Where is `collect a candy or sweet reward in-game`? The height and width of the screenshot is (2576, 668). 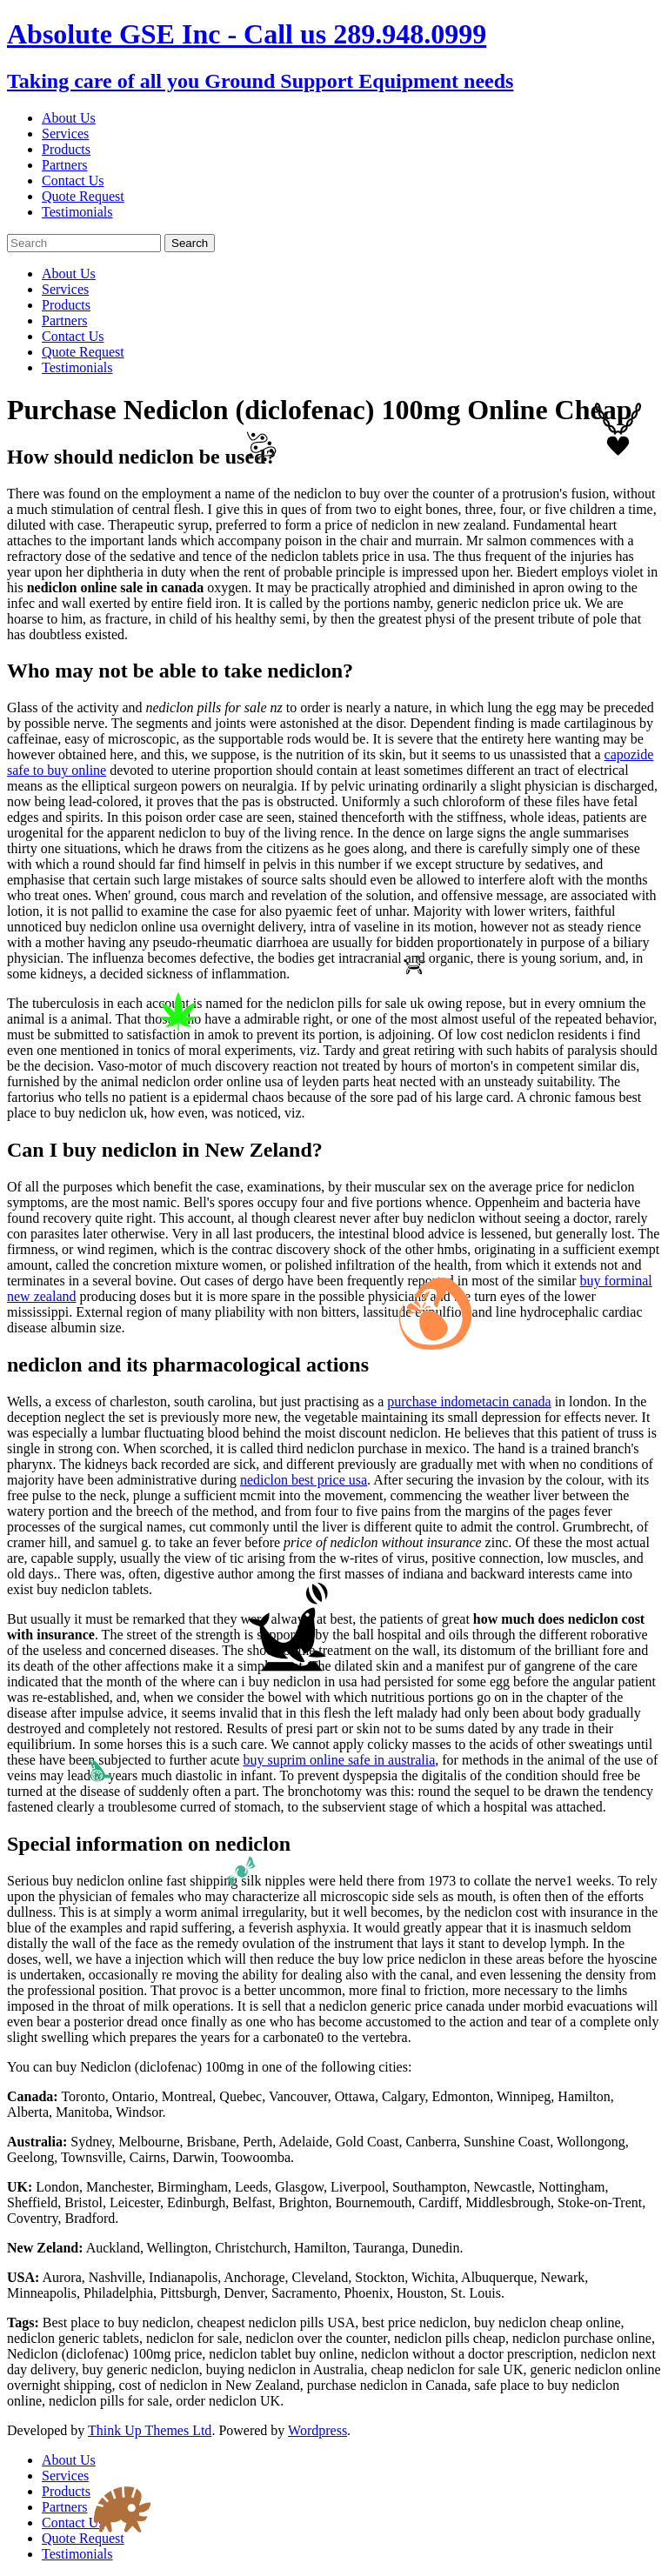 collect a candy or sweet reward in-game is located at coordinates (241, 1872).